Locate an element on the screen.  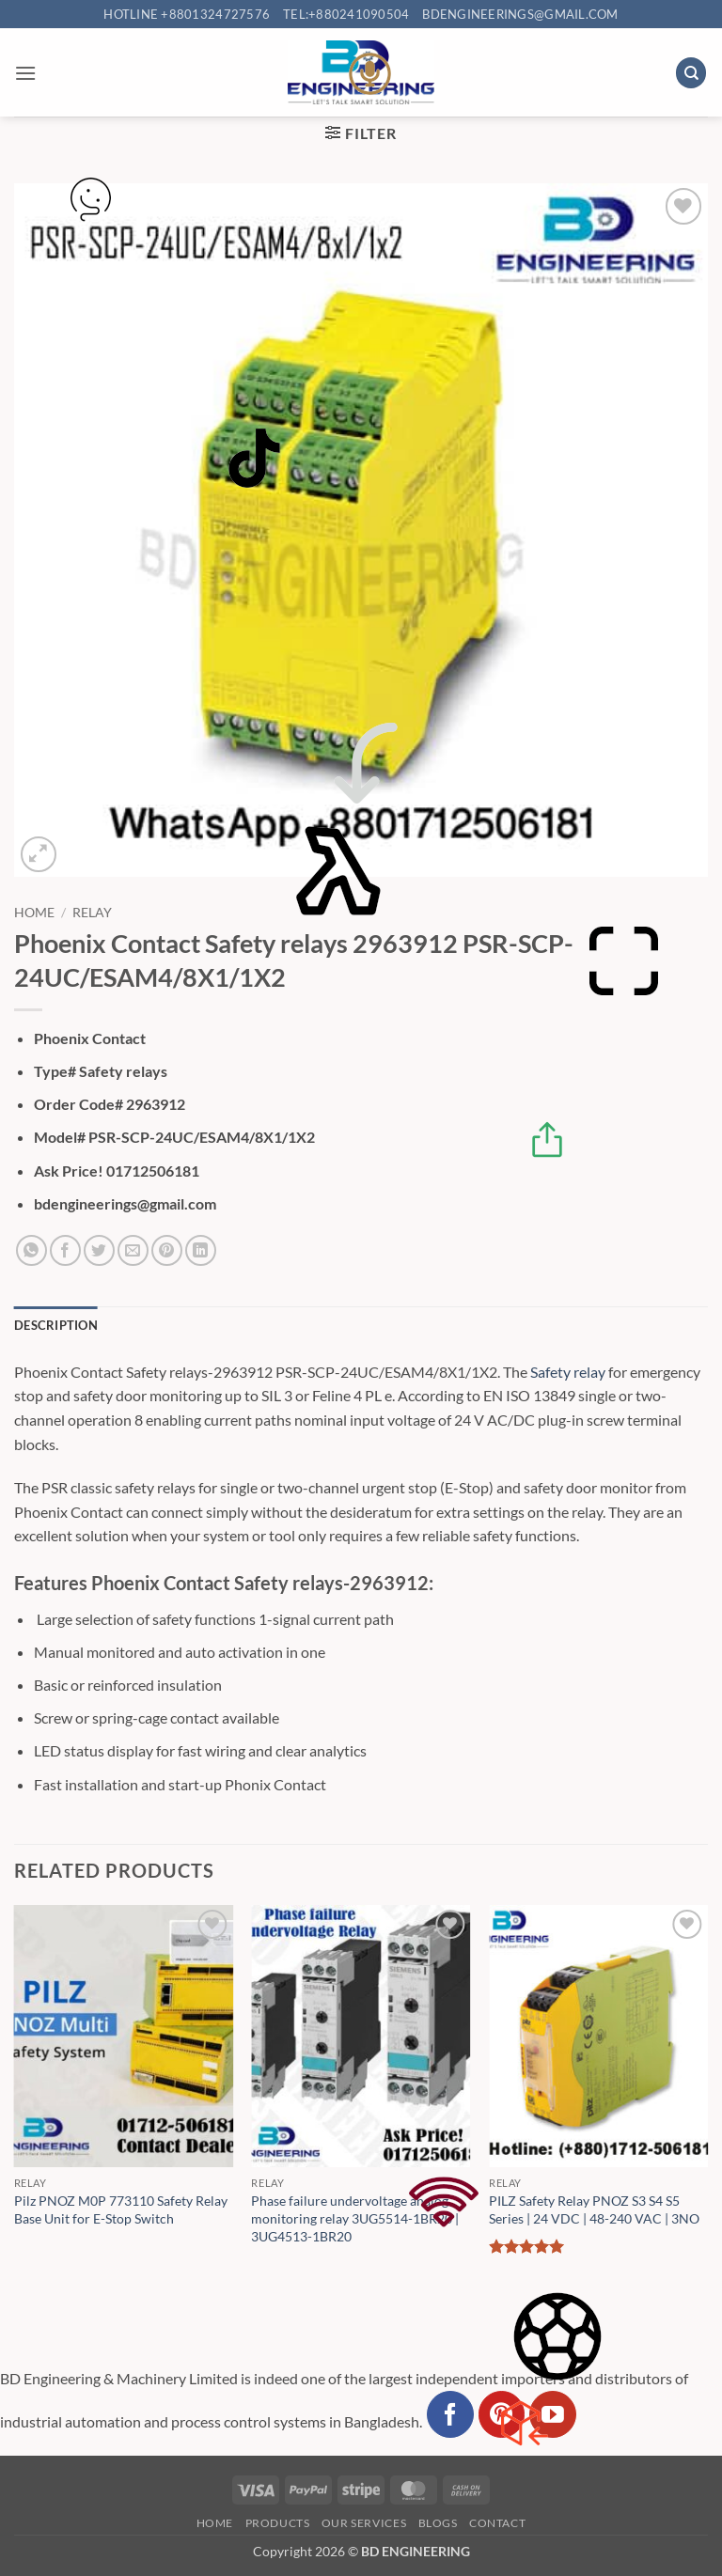
tap to start voice input is located at coordinates (369, 73).